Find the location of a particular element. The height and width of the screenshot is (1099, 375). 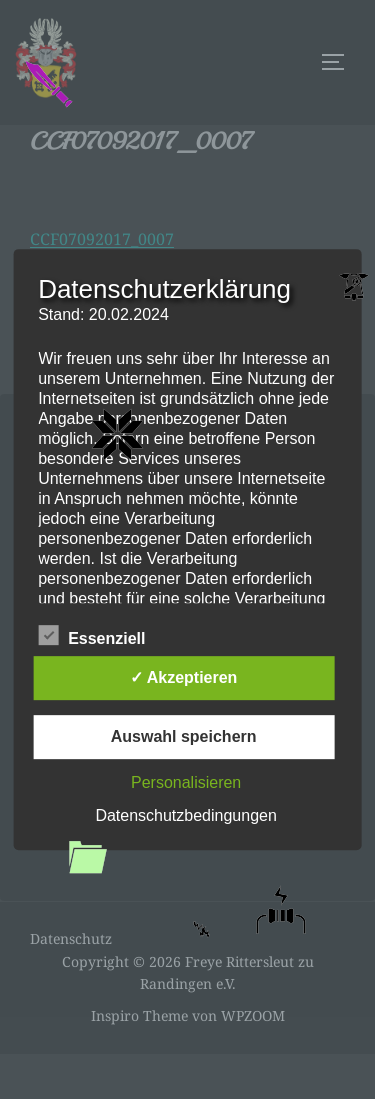

indicates electrical resistance or interrupted current flow is located at coordinates (281, 909).